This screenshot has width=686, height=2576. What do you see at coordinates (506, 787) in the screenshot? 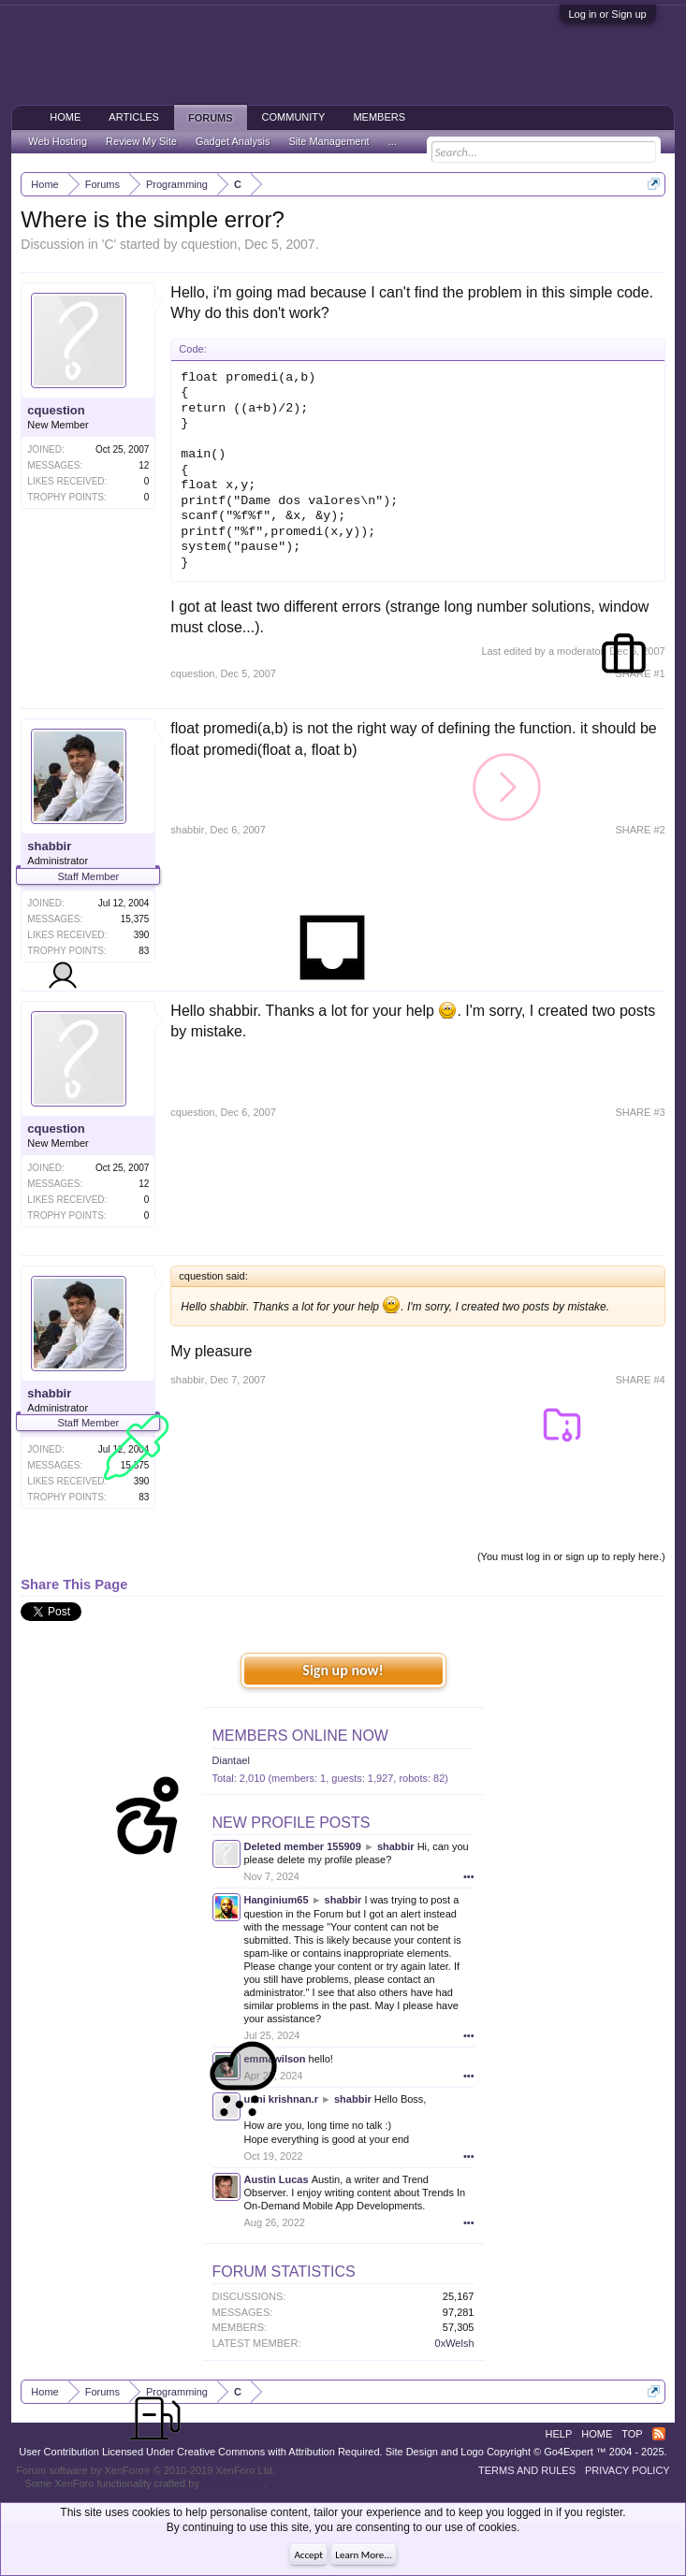
I see `go to next item or page` at bounding box center [506, 787].